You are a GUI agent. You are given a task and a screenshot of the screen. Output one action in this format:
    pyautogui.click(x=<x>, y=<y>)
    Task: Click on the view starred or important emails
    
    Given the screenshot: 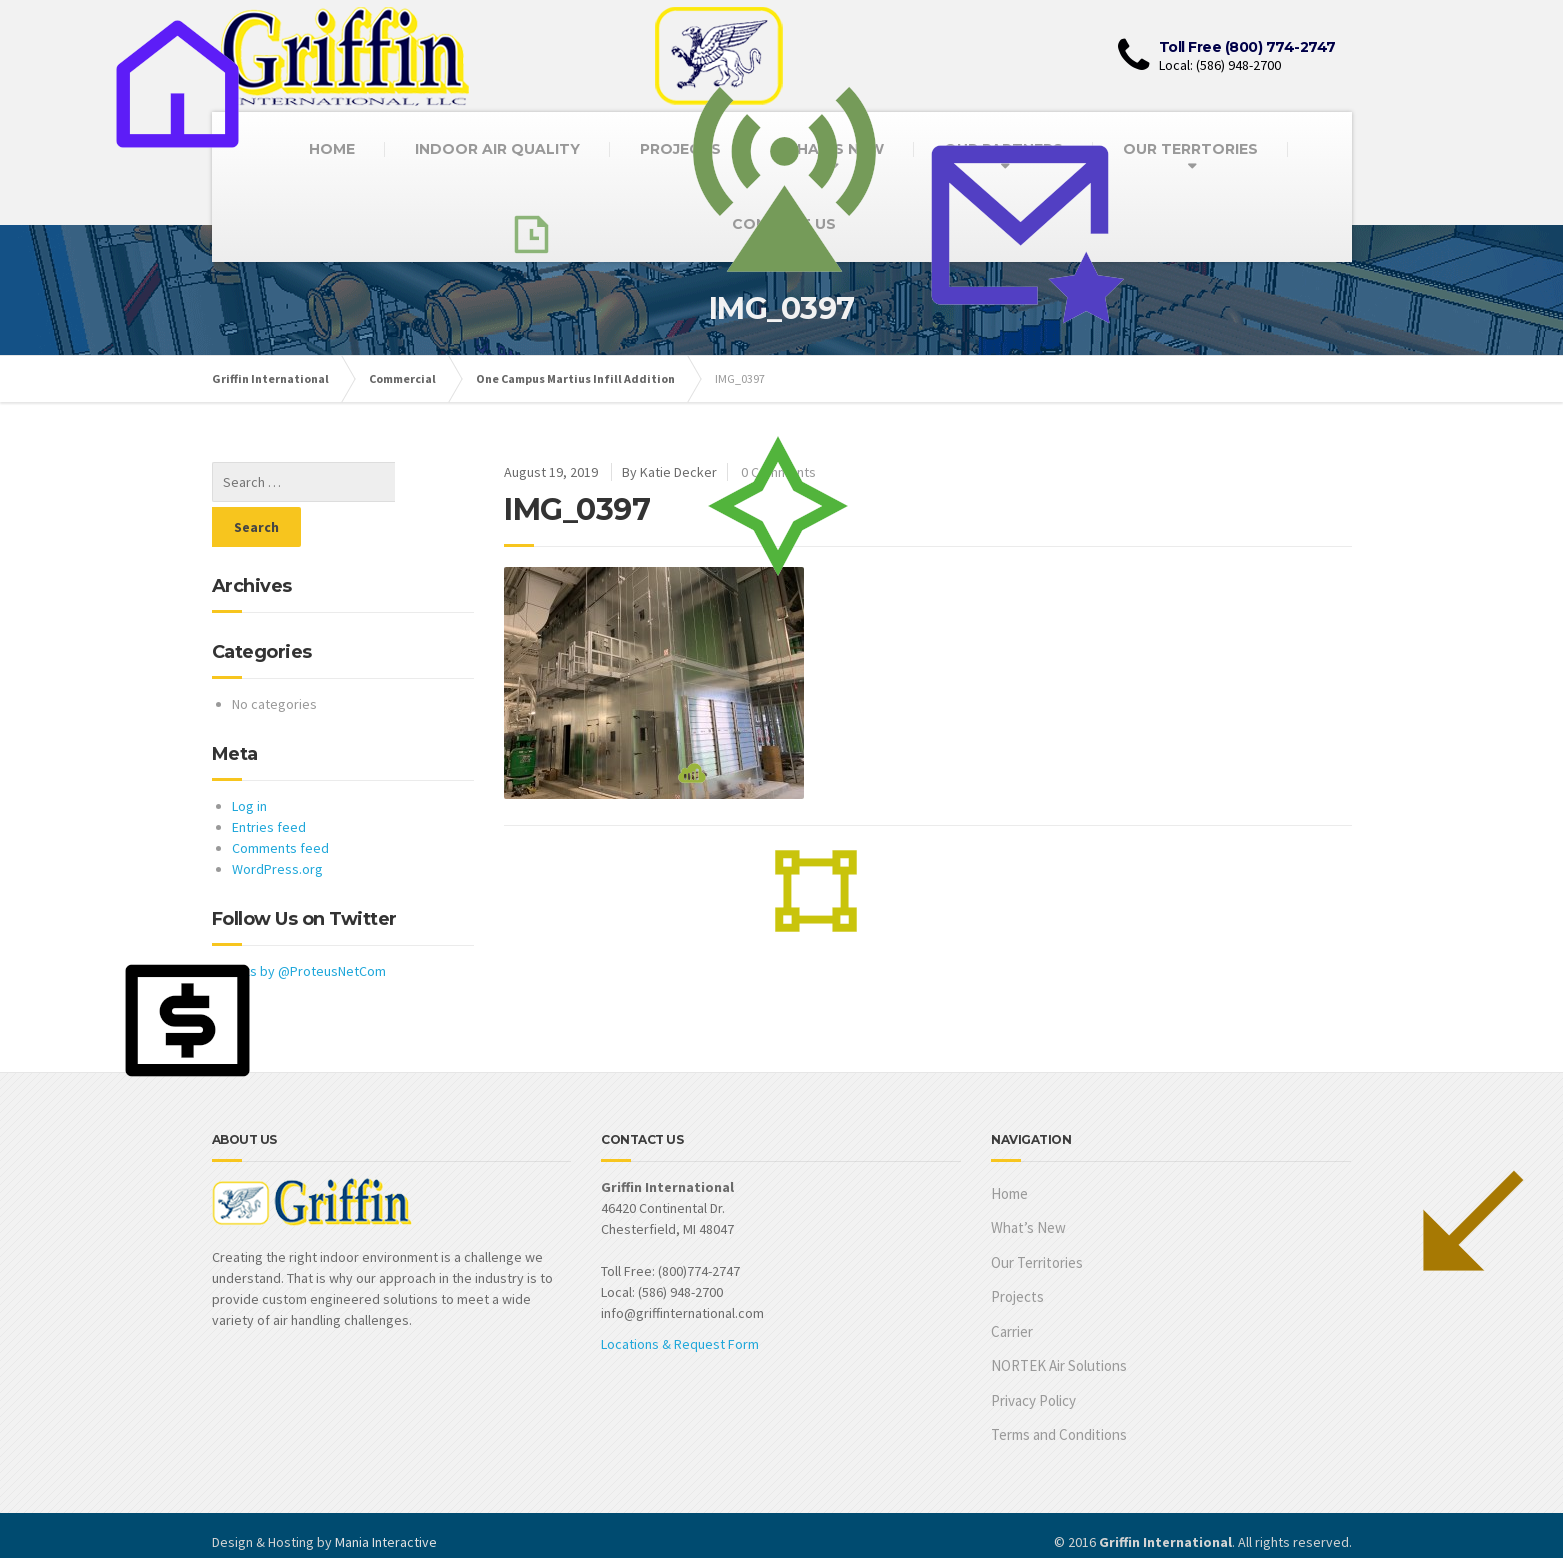 What is the action you would take?
    pyautogui.click(x=1020, y=225)
    